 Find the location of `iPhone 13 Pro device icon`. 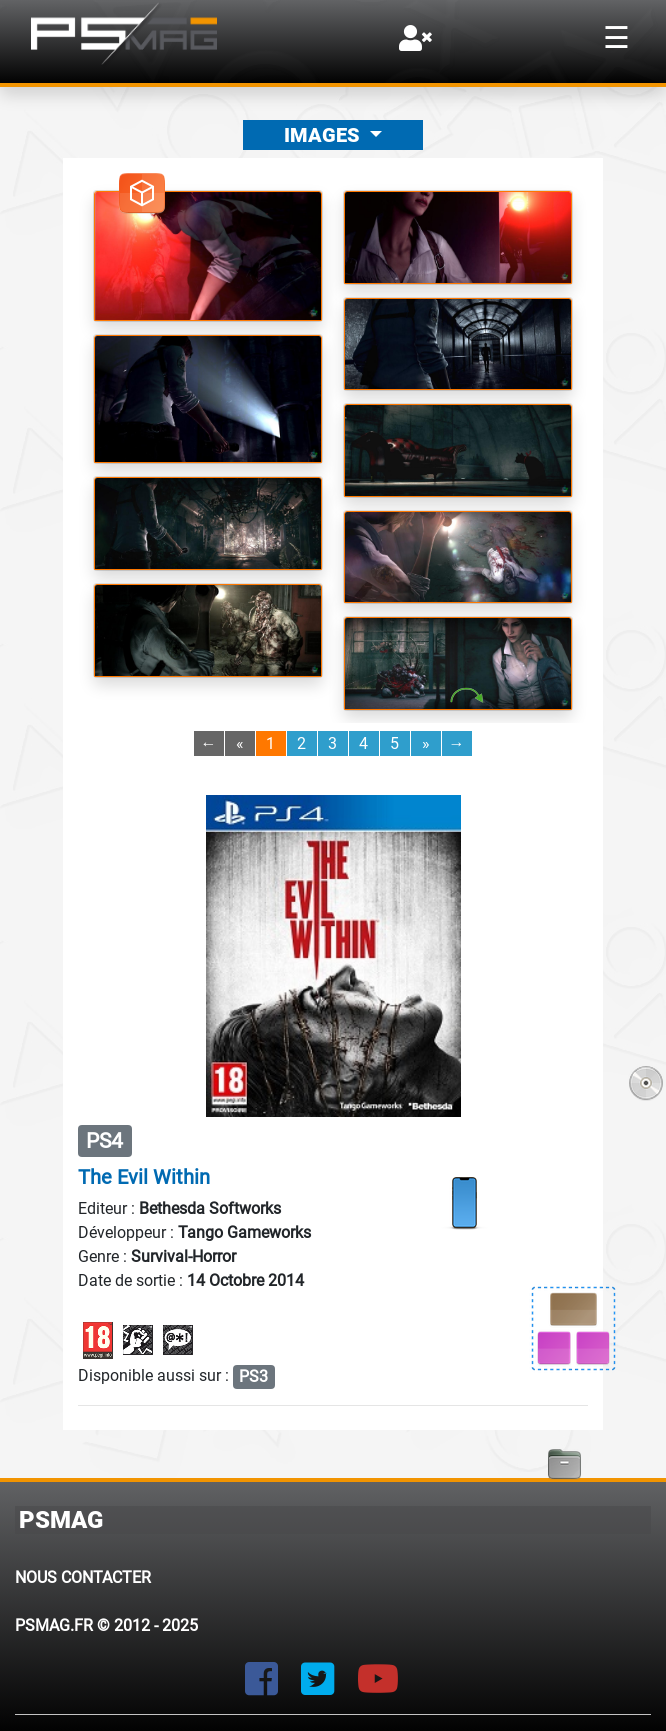

iPhone 13 Pro device icon is located at coordinates (464, 1203).